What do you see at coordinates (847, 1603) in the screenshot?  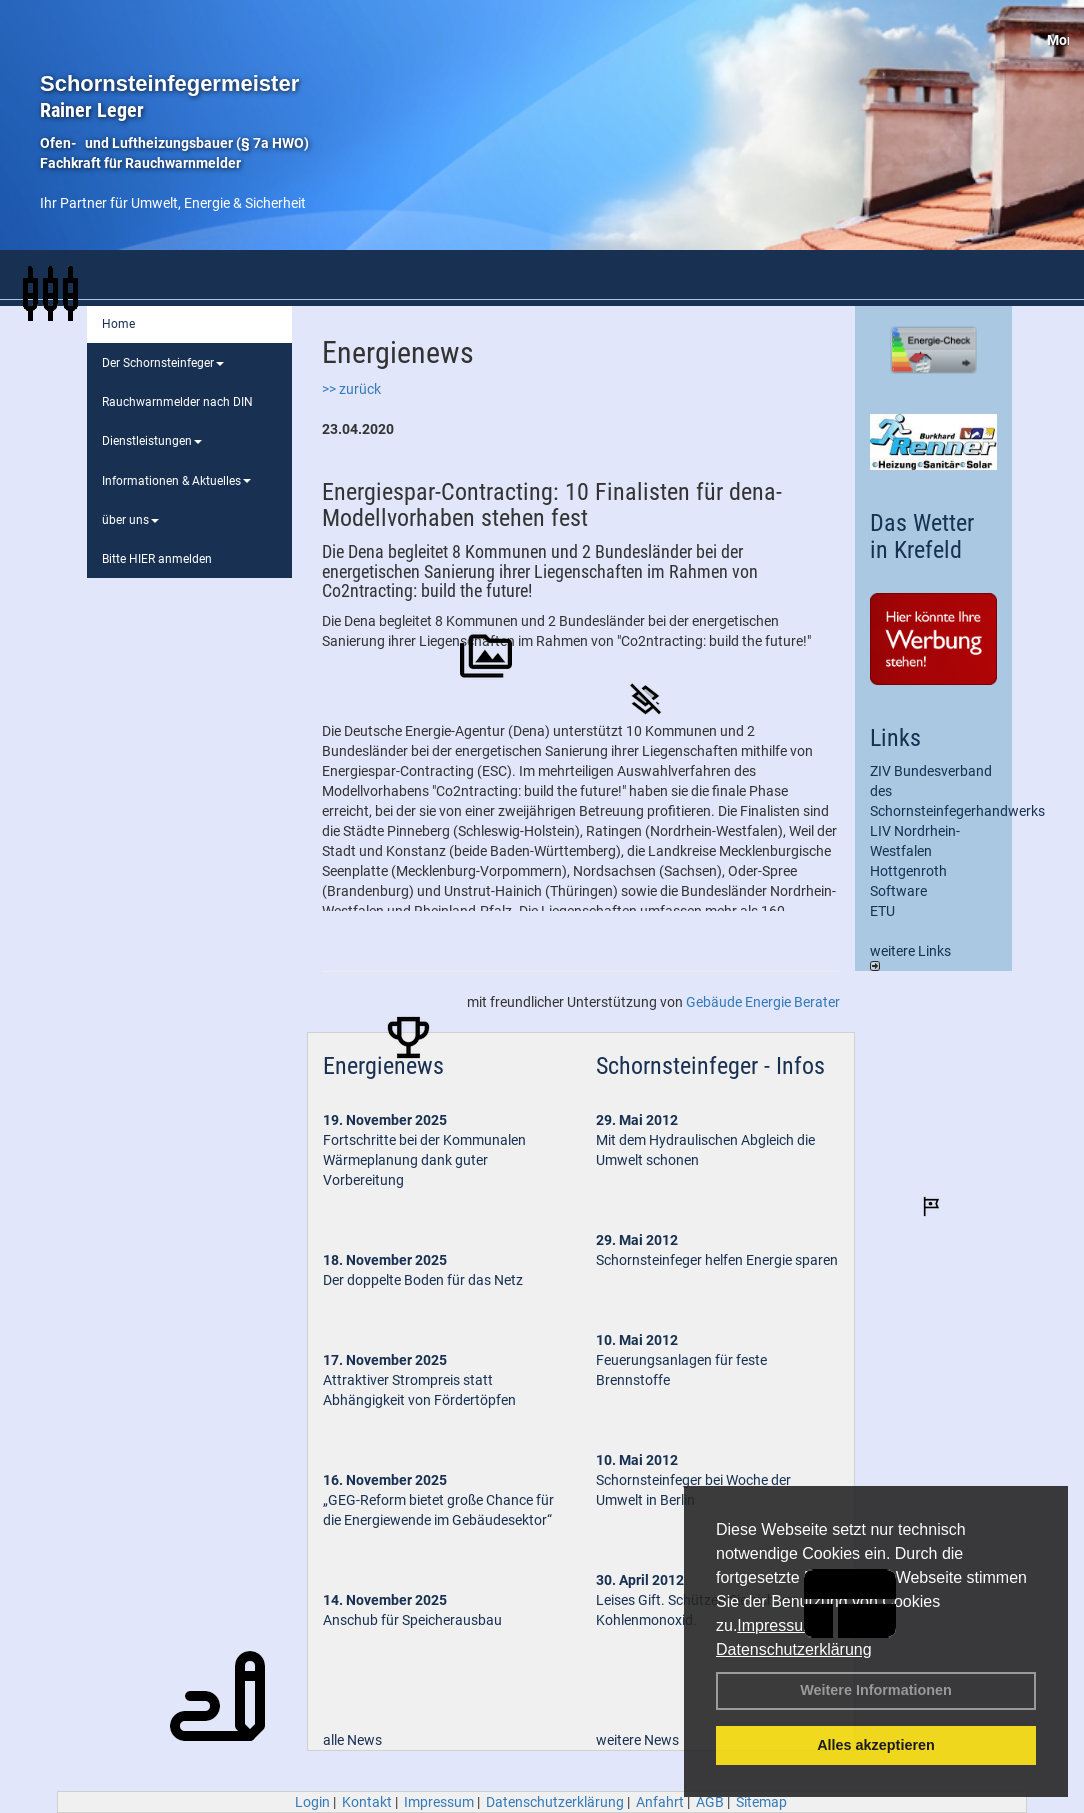 I see `switch to compact view layout` at bounding box center [847, 1603].